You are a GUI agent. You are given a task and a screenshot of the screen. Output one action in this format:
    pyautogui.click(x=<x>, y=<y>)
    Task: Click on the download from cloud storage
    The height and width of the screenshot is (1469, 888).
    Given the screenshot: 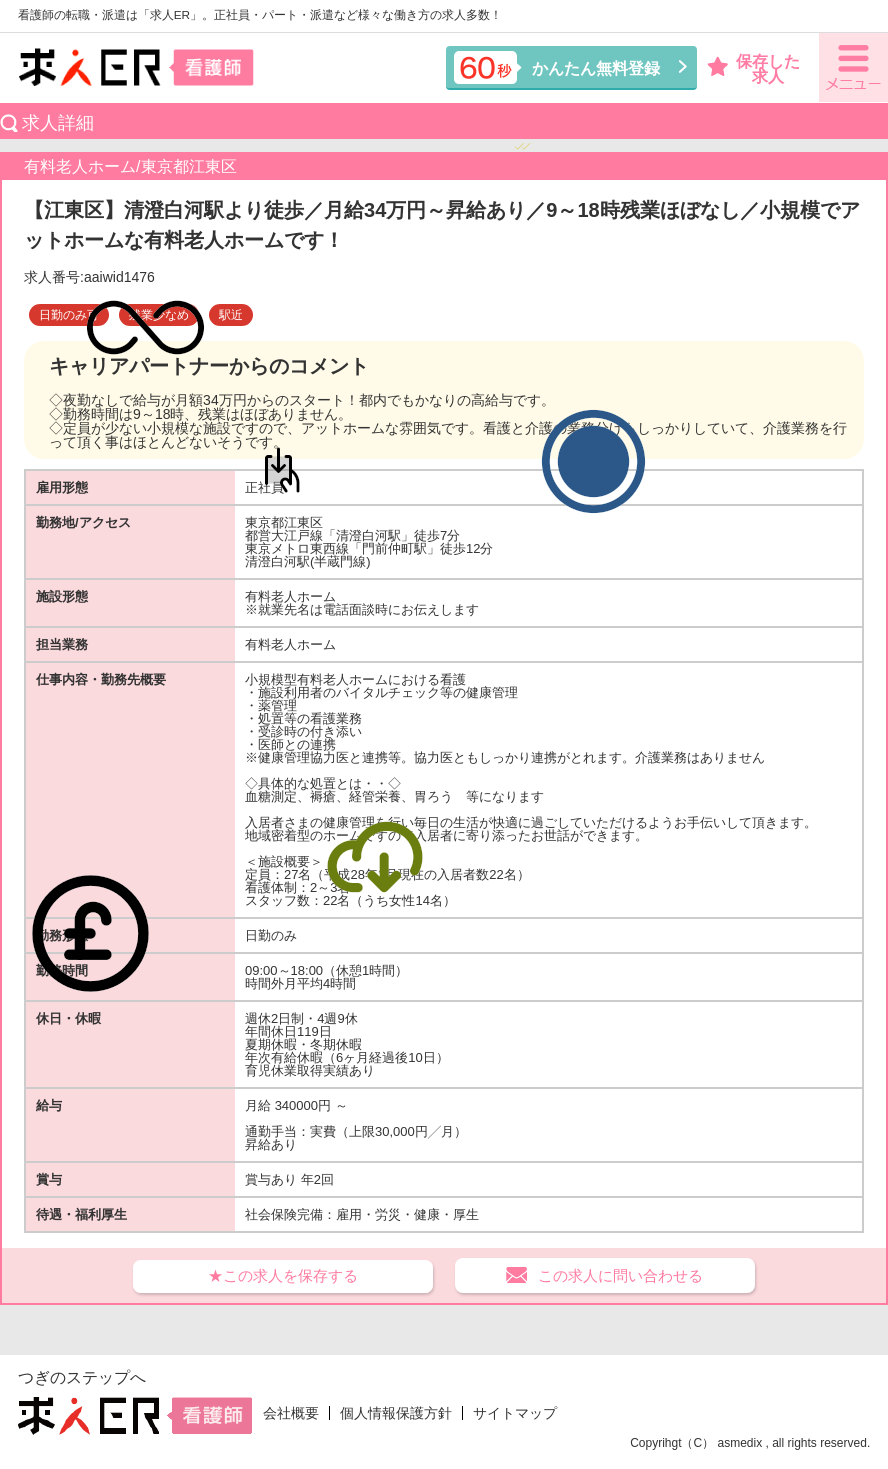 What is the action you would take?
    pyautogui.click(x=375, y=857)
    